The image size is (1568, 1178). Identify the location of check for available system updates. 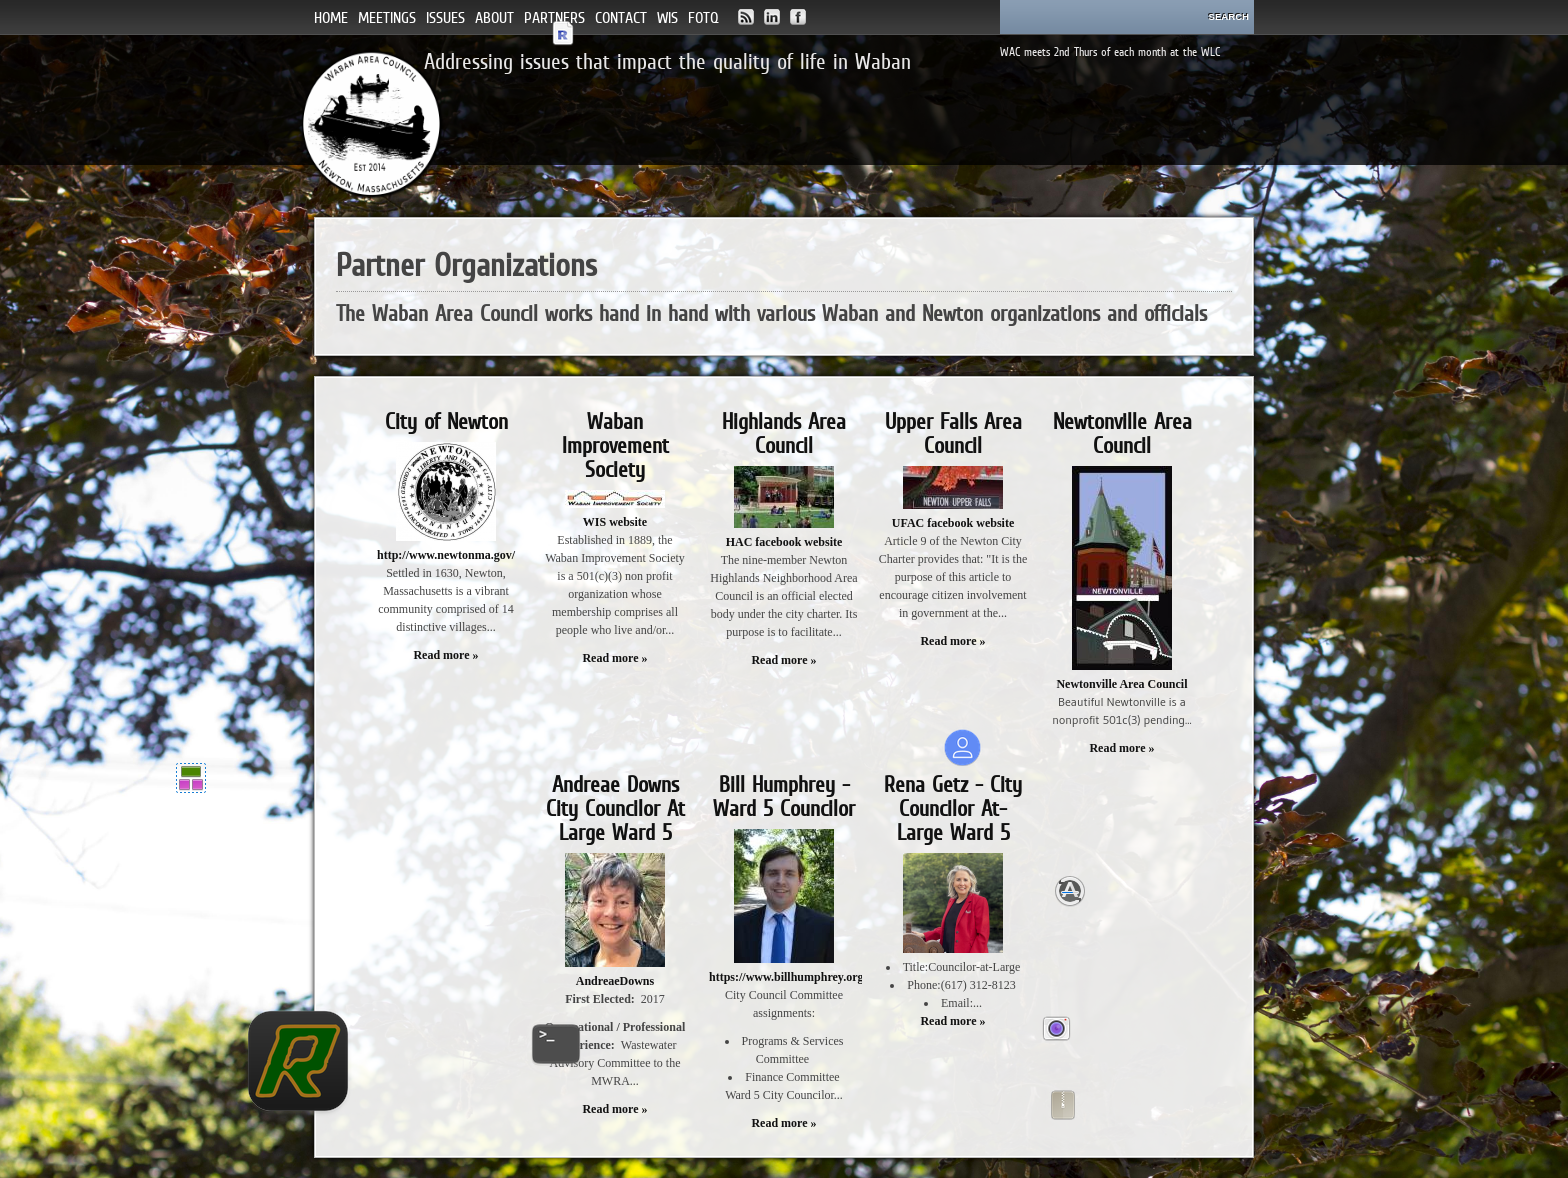
(1070, 891).